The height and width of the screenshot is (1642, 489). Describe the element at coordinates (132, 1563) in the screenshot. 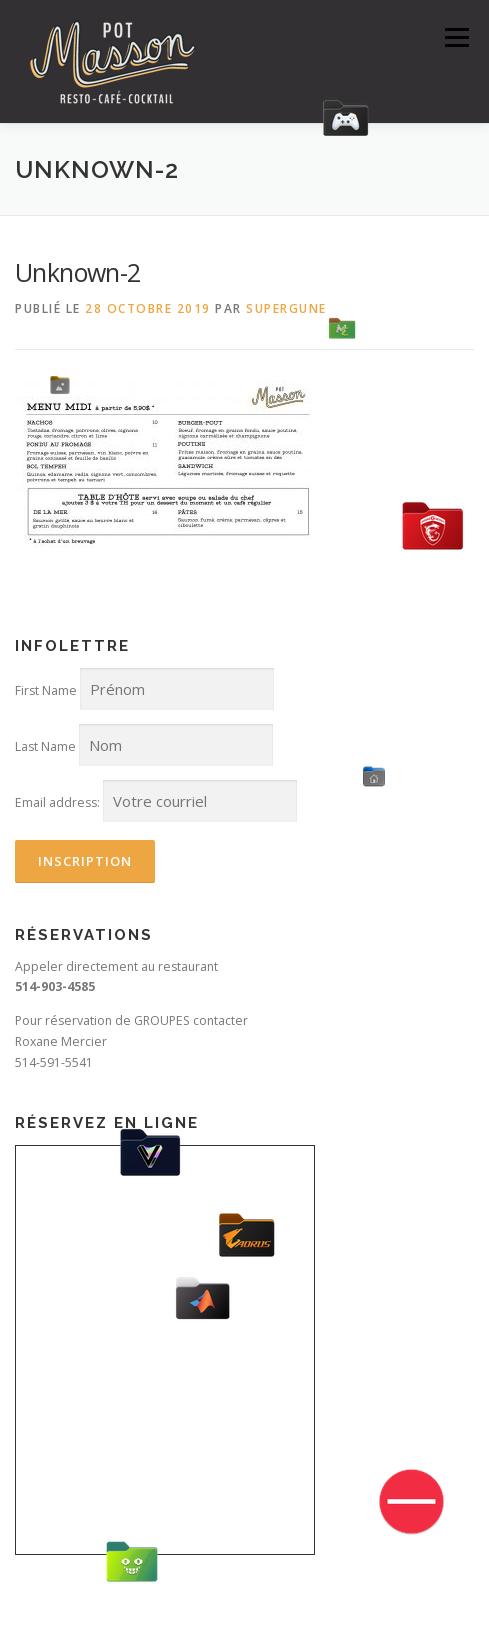

I see `open GameJolt games folder` at that location.